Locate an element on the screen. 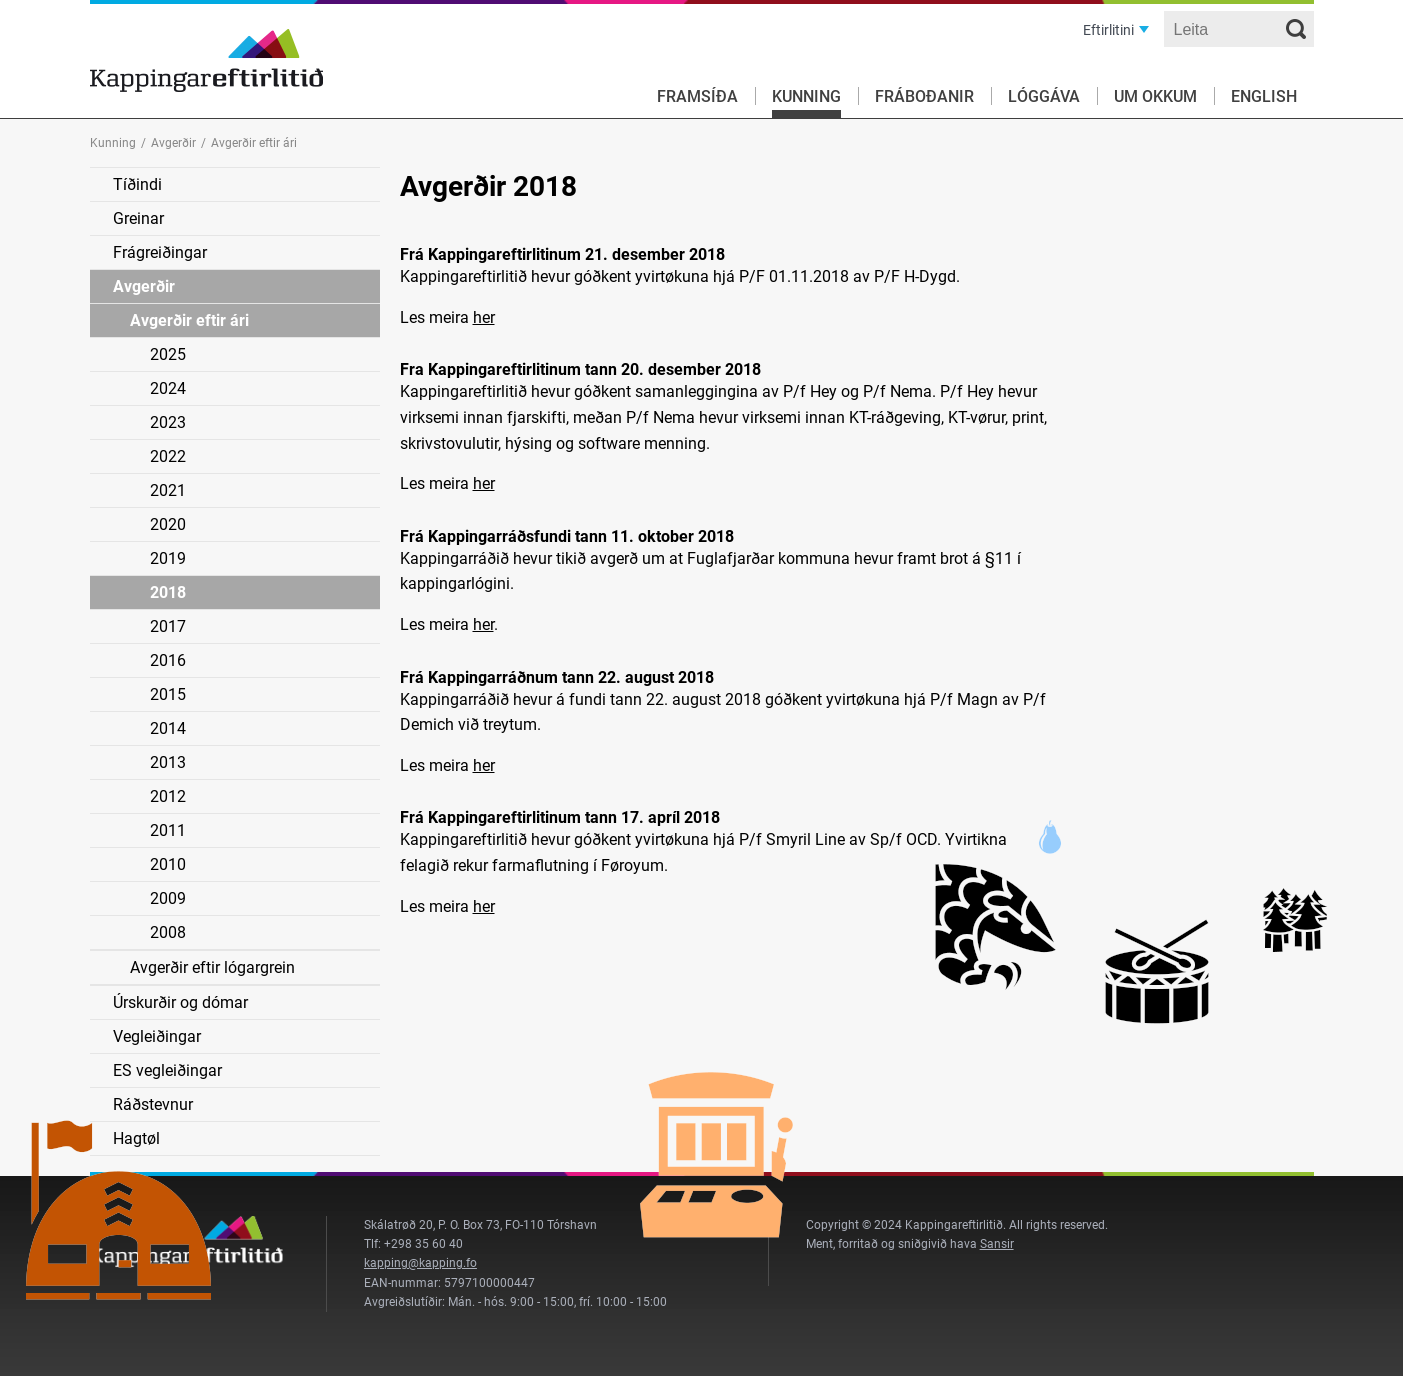 This screenshot has height=1376, width=1403. explore forest or woodland area in game is located at coordinates (1295, 920).